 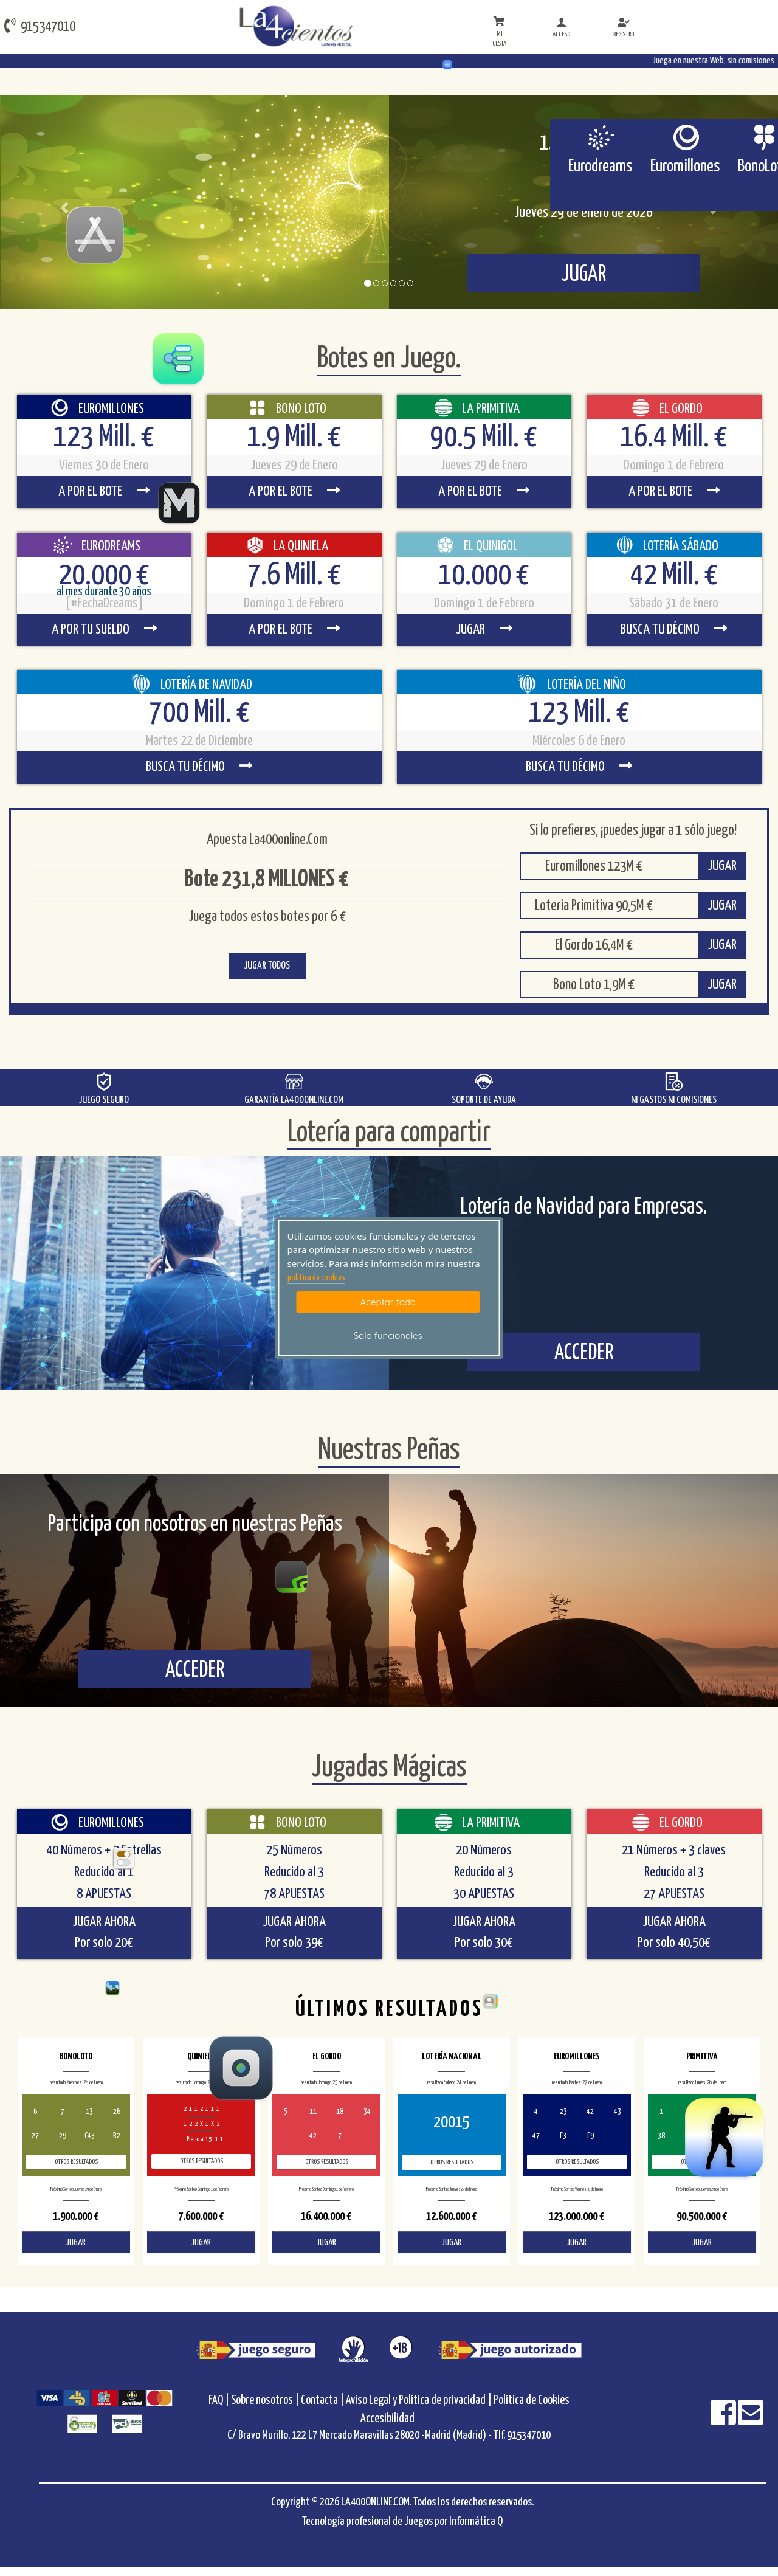 I want to click on launch counter-strike, so click(x=724, y=2137).